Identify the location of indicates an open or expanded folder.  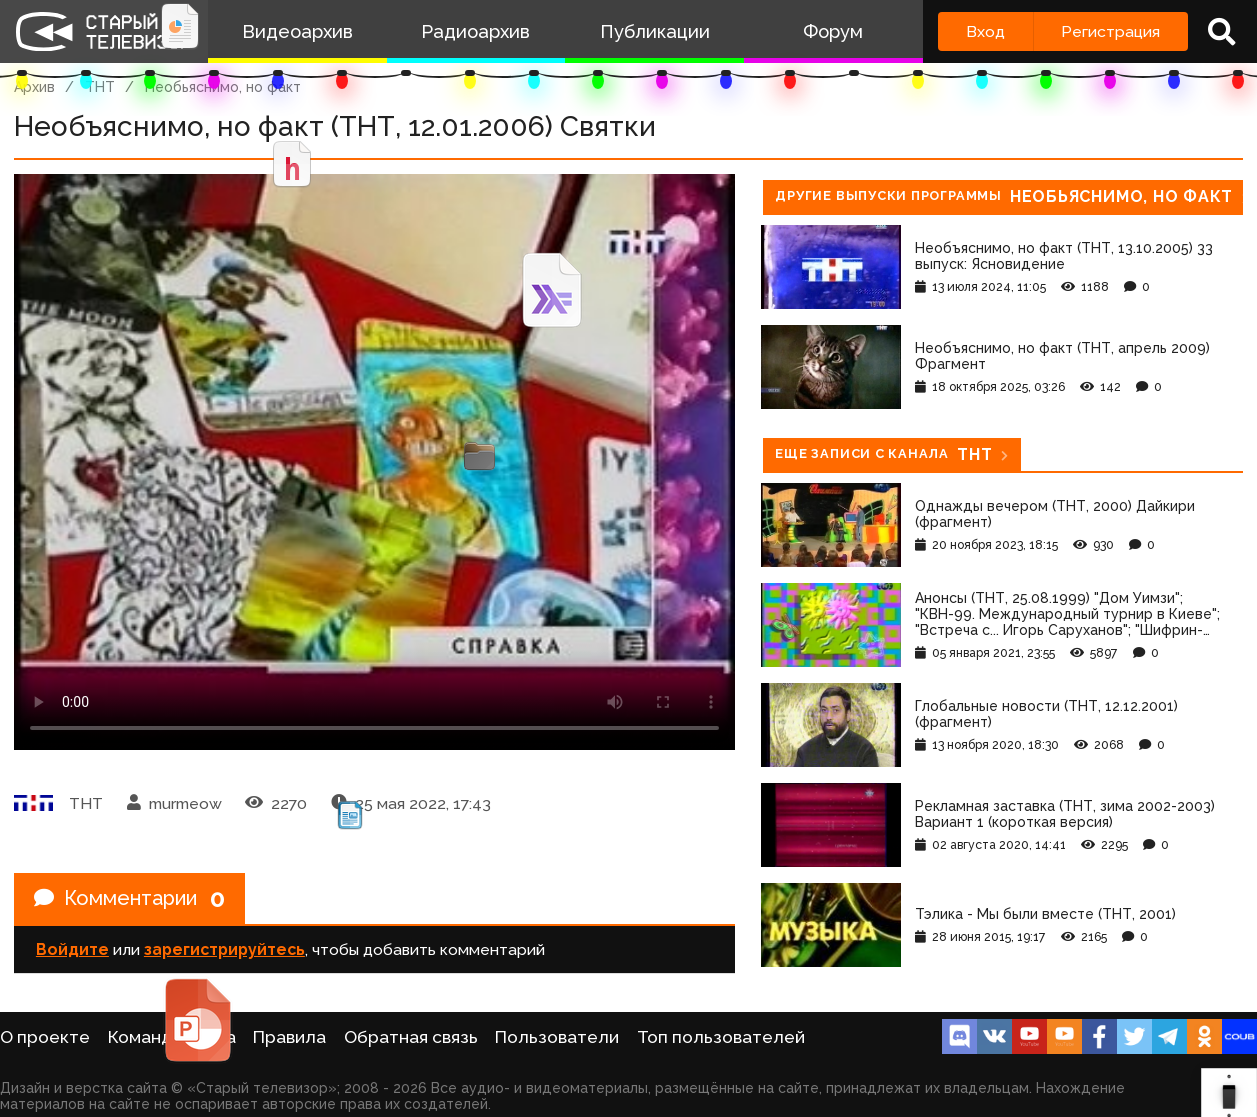
(479, 455).